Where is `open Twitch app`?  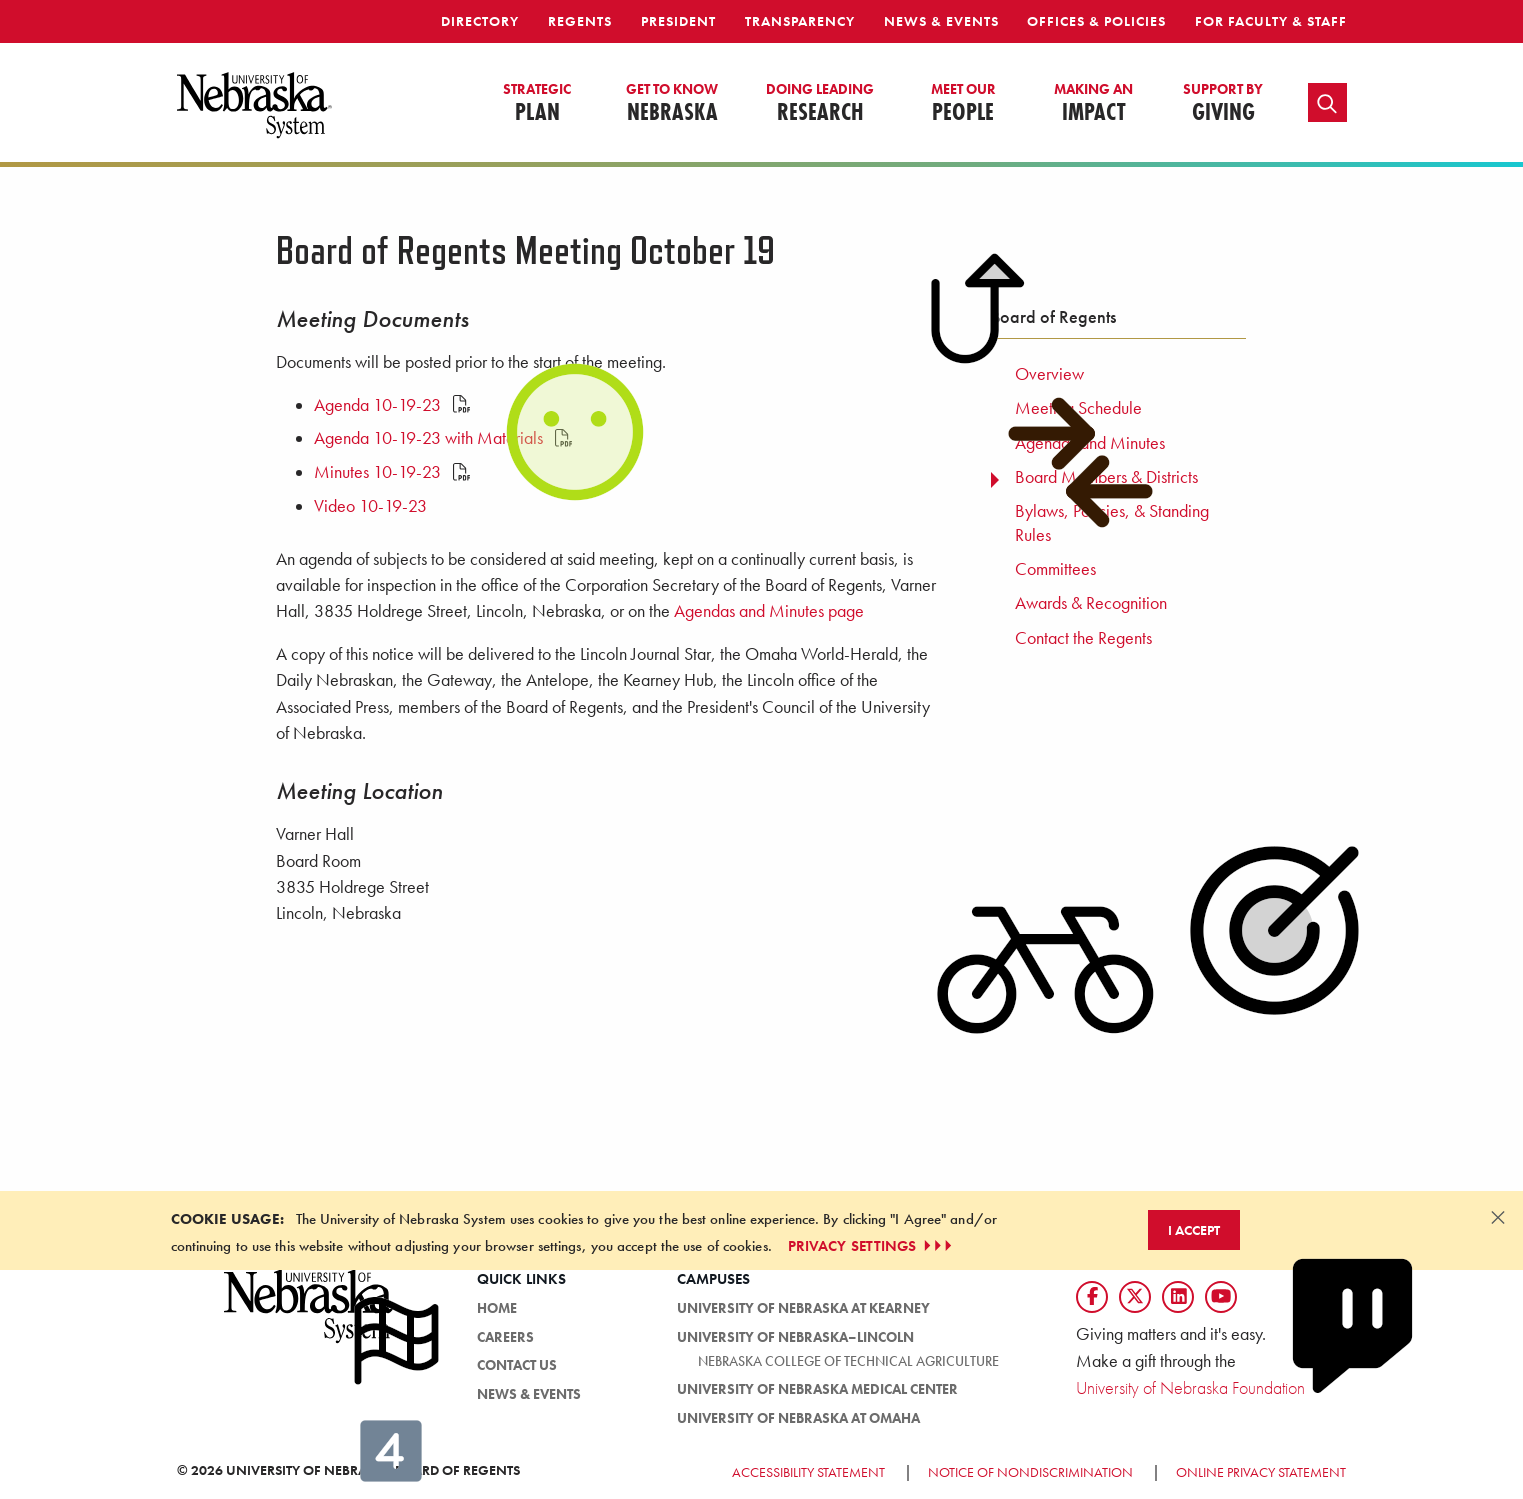
open Twitch app is located at coordinates (1352, 1318).